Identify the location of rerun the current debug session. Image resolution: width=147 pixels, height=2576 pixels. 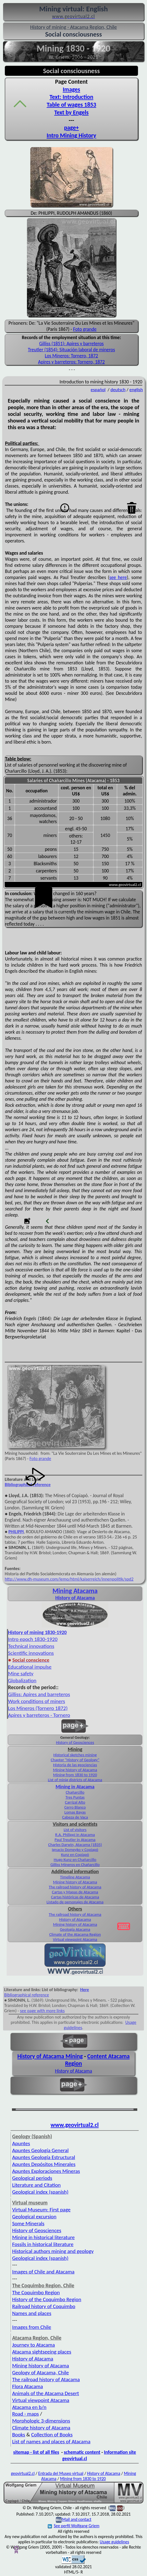
(36, 1475).